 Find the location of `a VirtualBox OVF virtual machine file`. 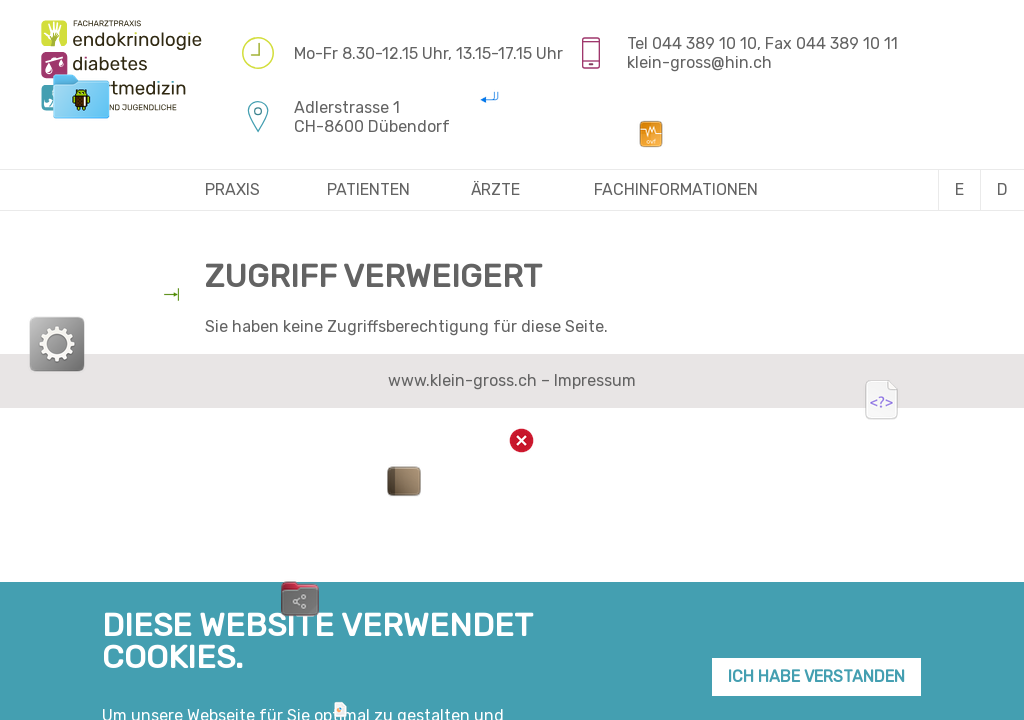

a VirtualBox OVF virtual machine file is located at coordinates (651, 134).